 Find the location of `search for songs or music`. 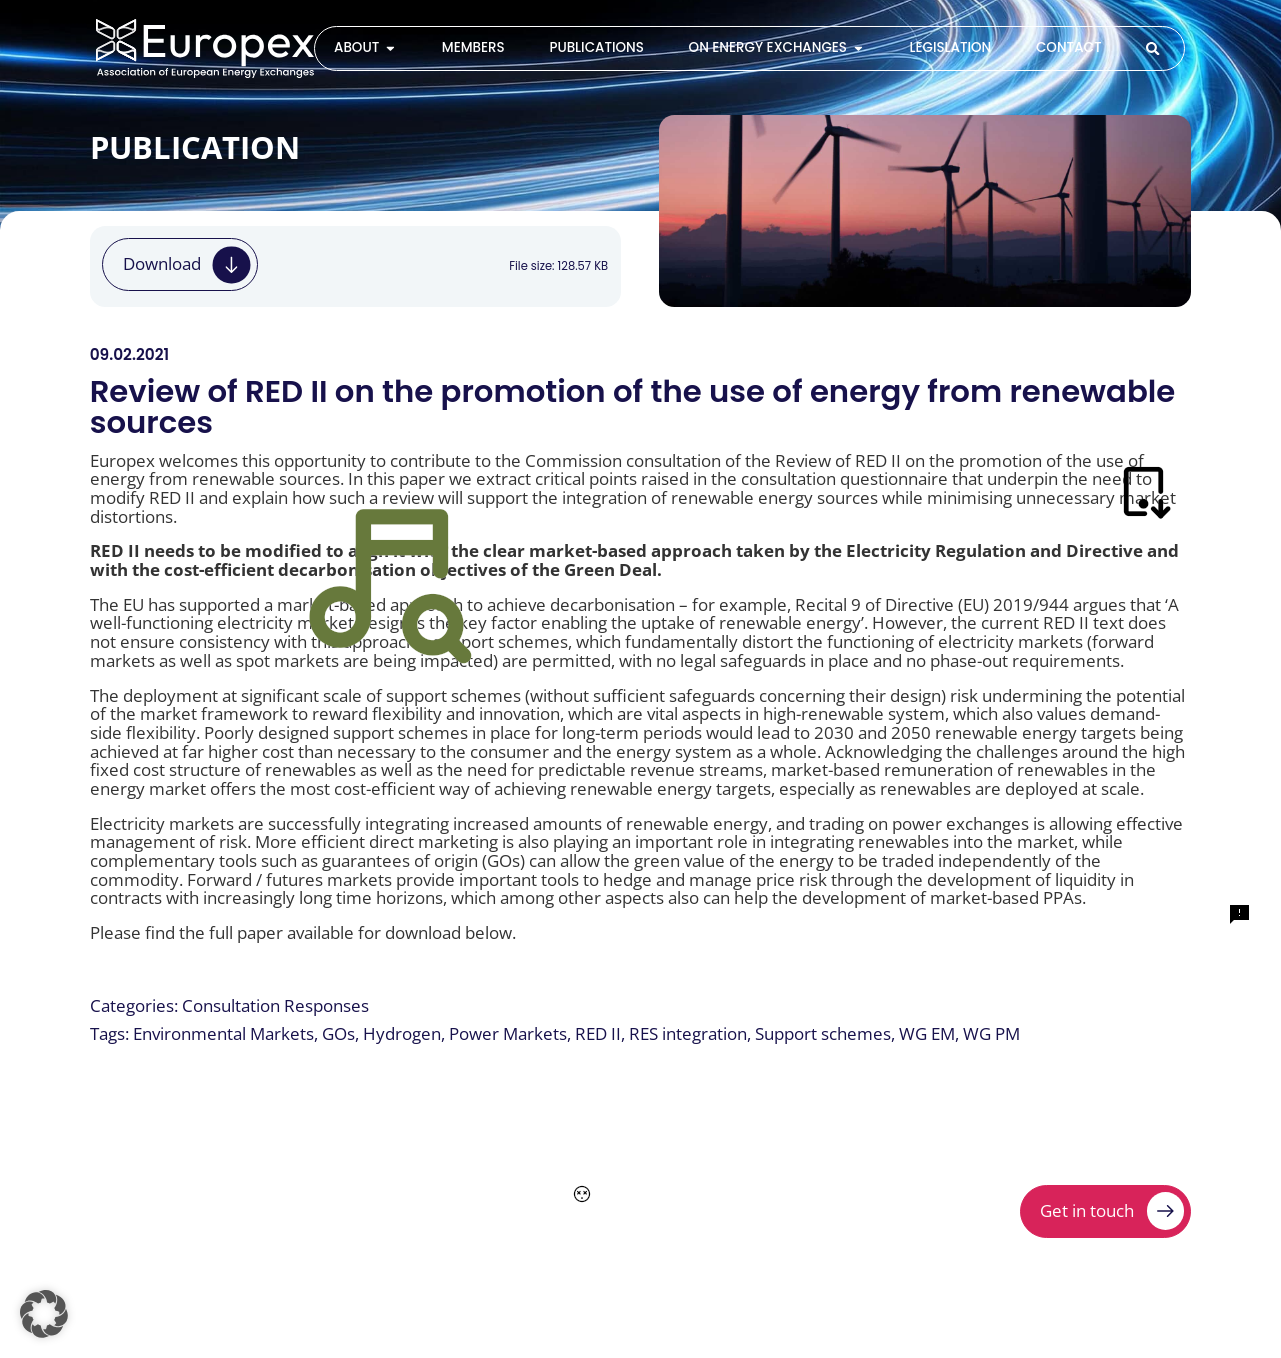

search for songs or music is located at coordinates (386, 578).